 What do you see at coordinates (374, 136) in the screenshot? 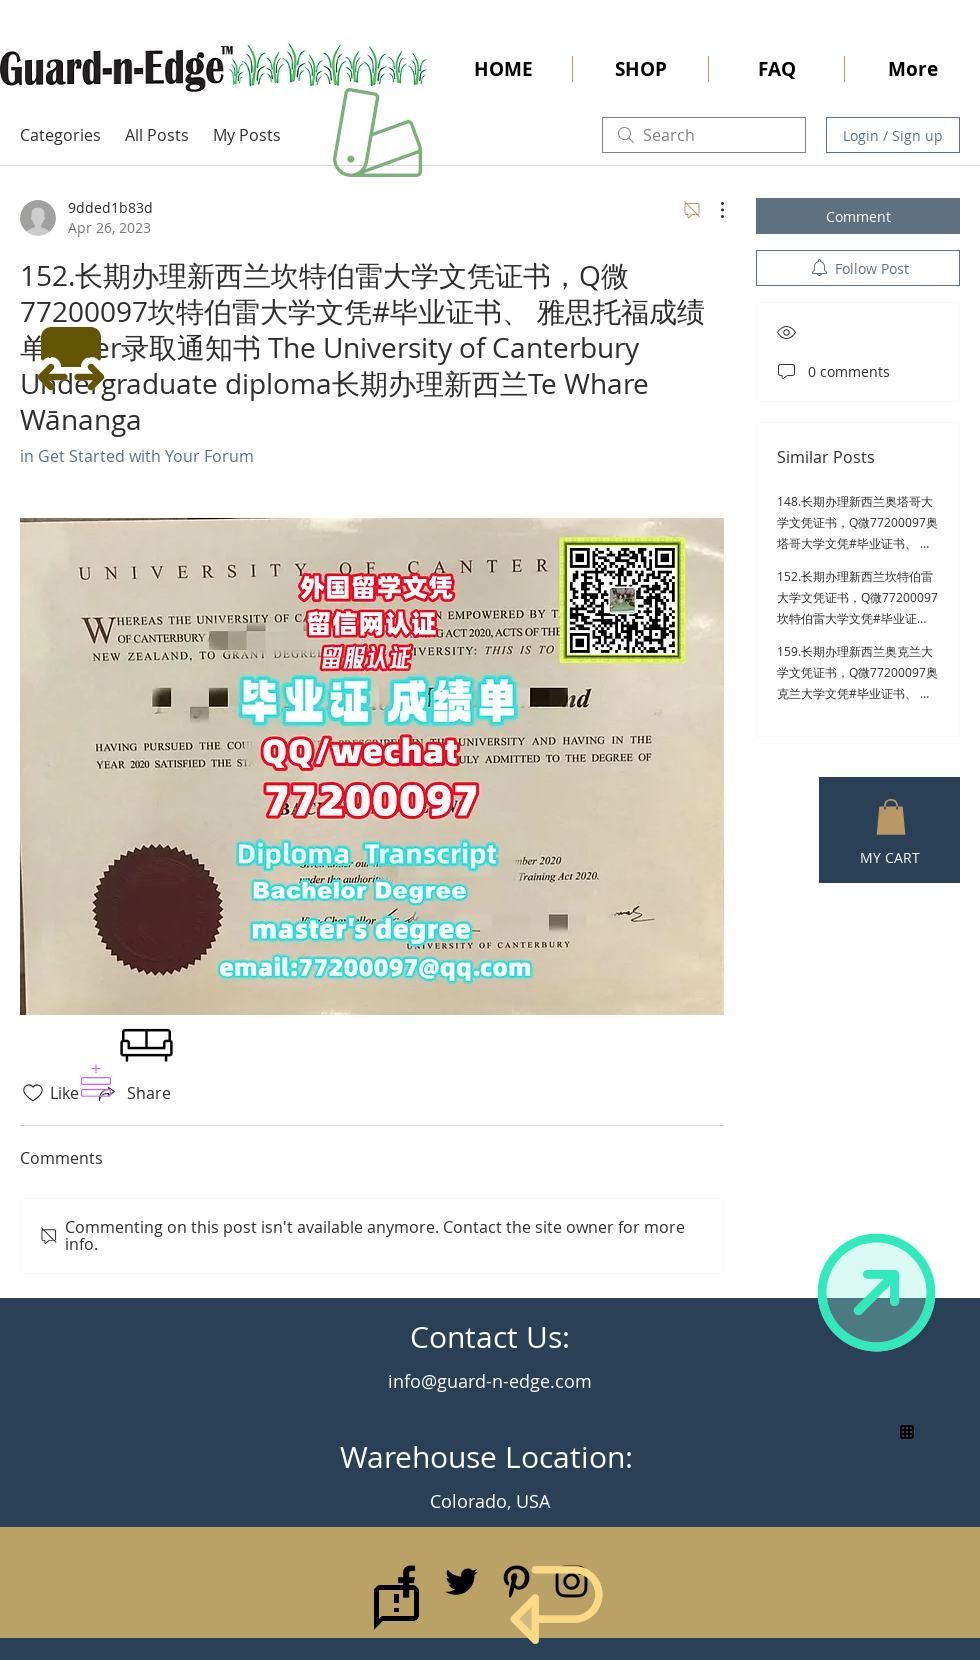
I see `access color palette or theme options` at bounding box center [374, 136].